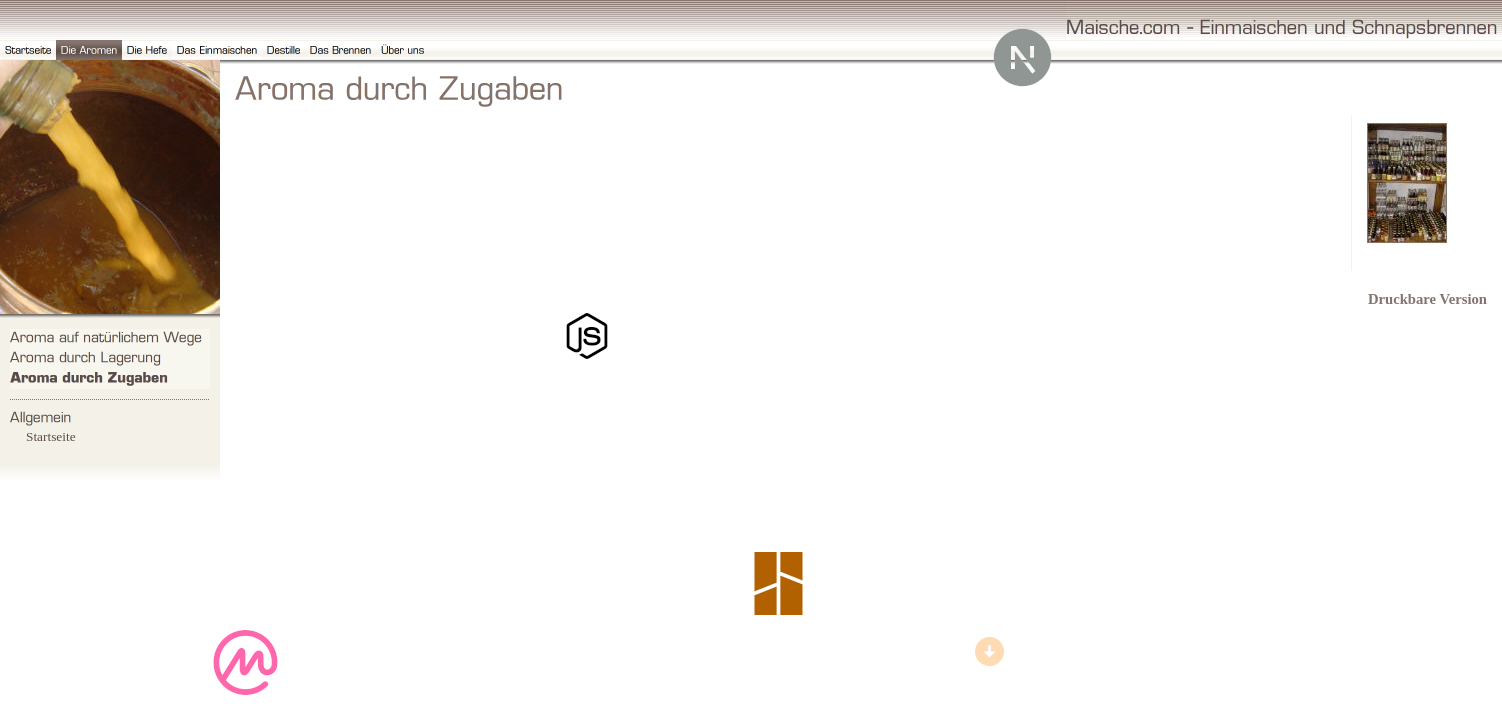 The height and width of the screenshot is (720, 1502). I want to click on Node.js runtime environment logo, so click(587, 336).